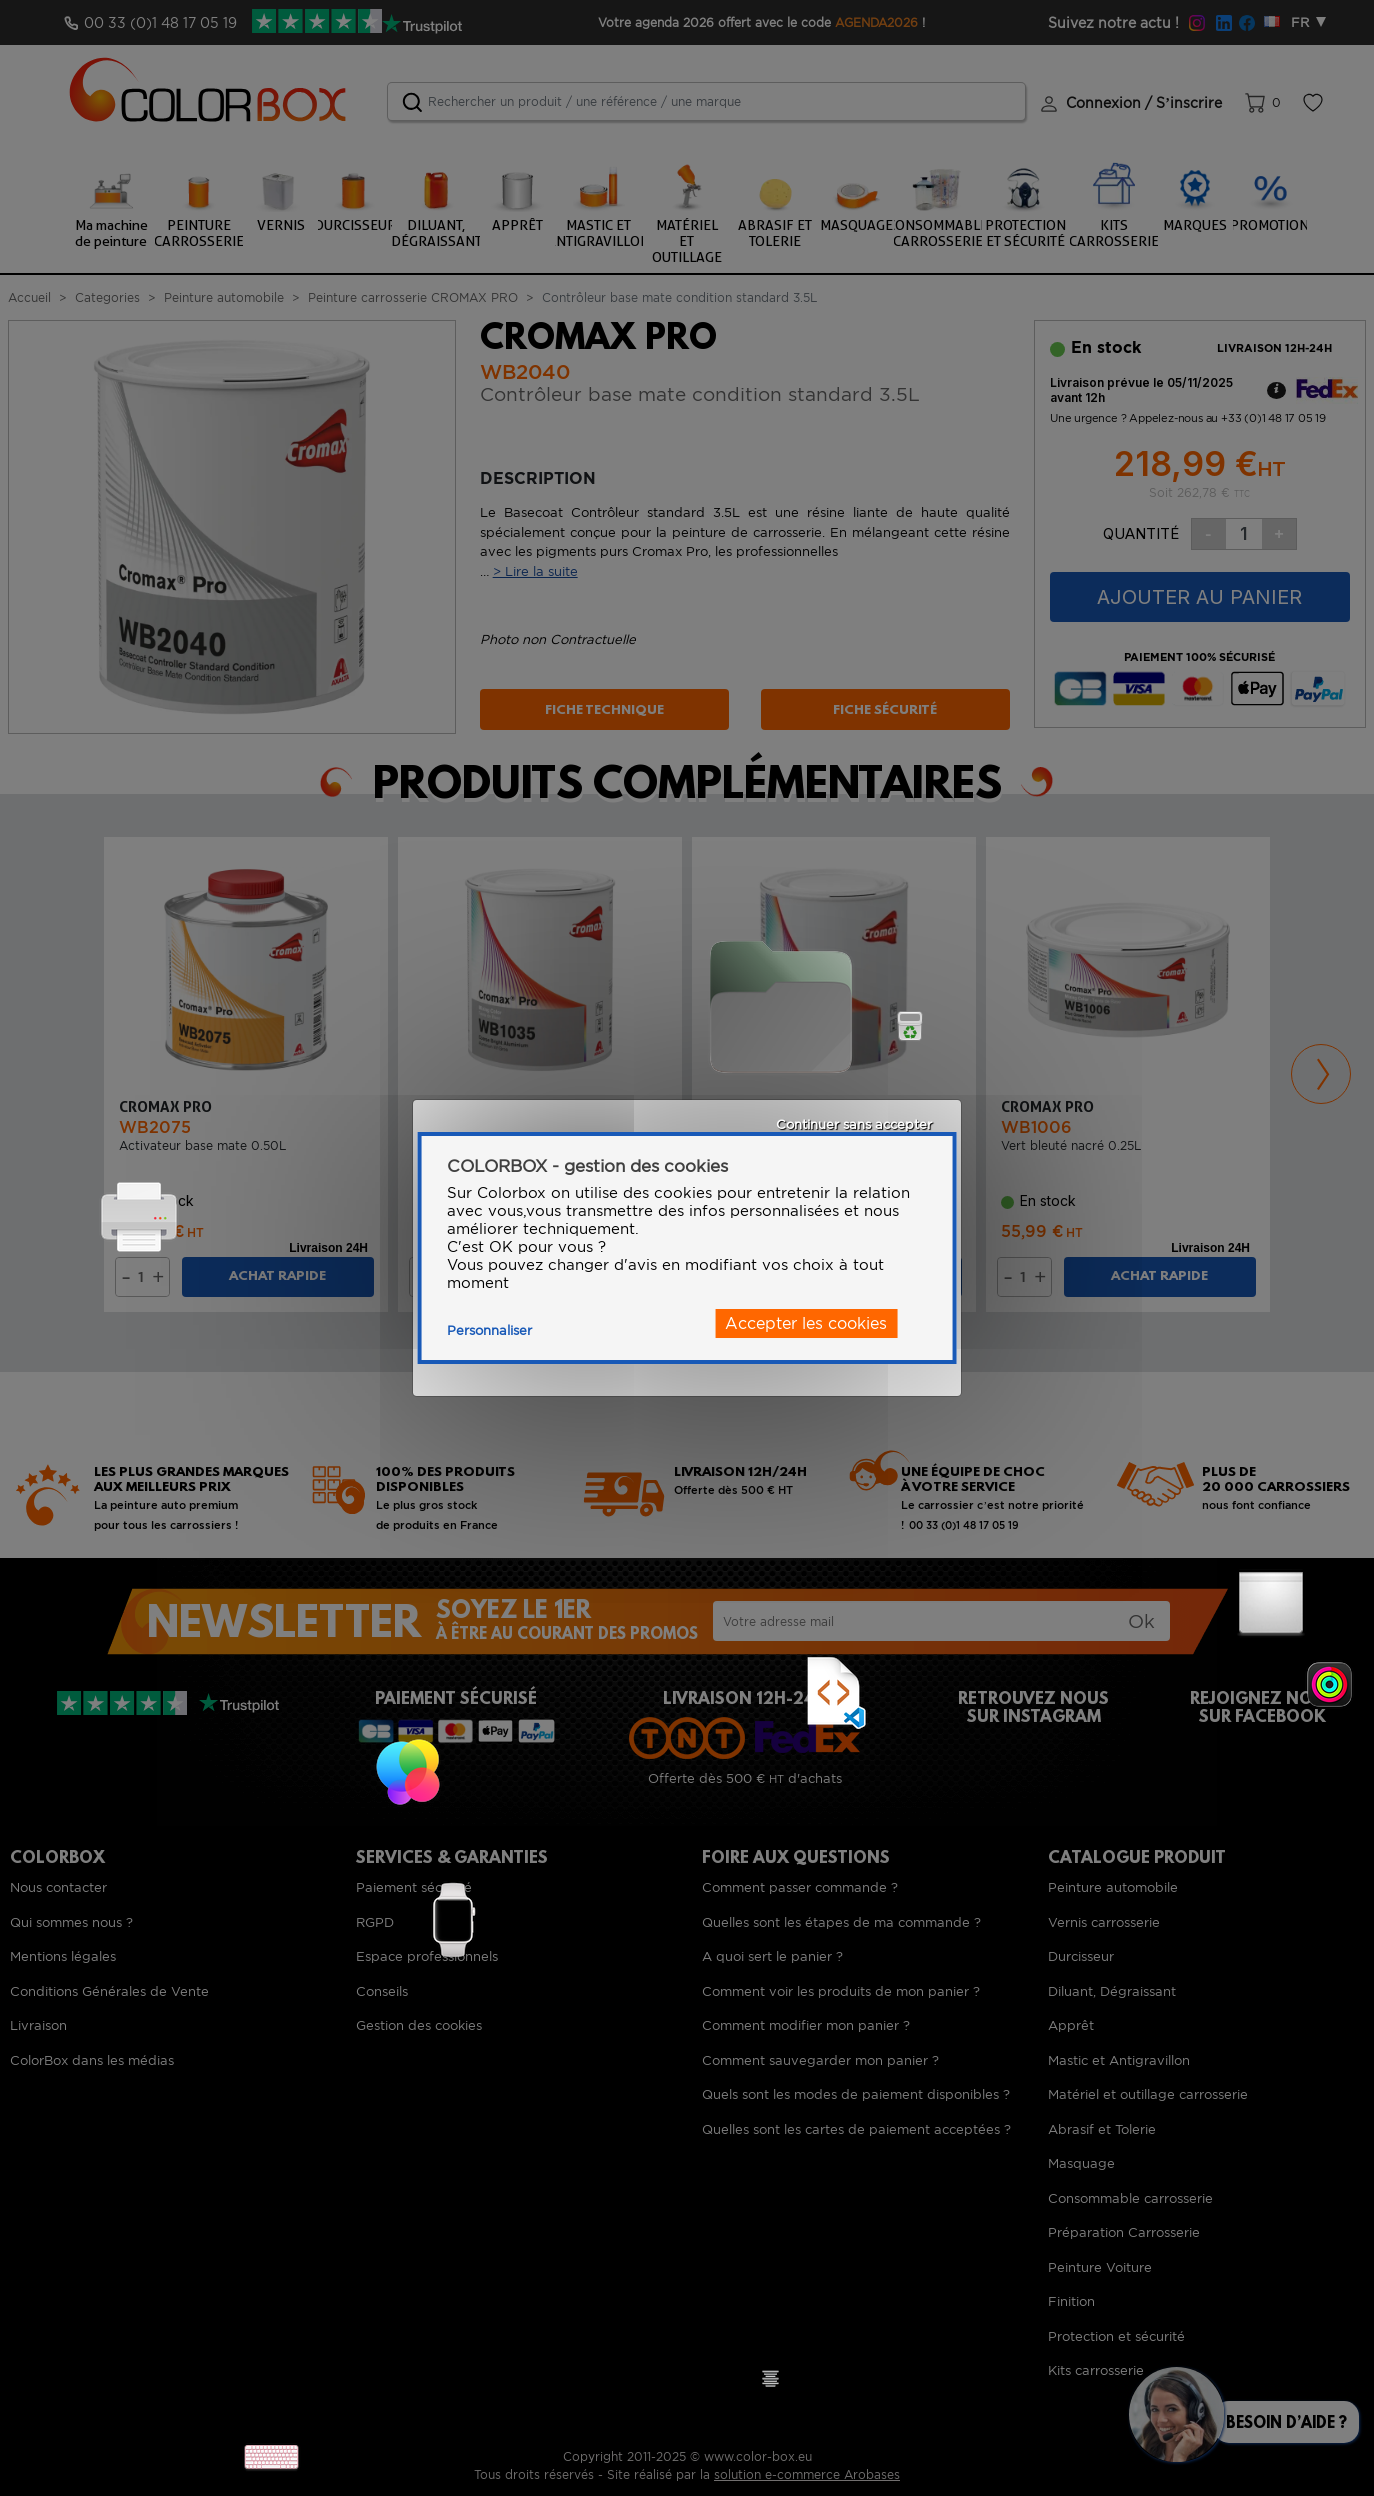 The height and width of the screenshot is (2496, 1374). I want to click on folder ready to accept dragged files, so click(781, 1007).